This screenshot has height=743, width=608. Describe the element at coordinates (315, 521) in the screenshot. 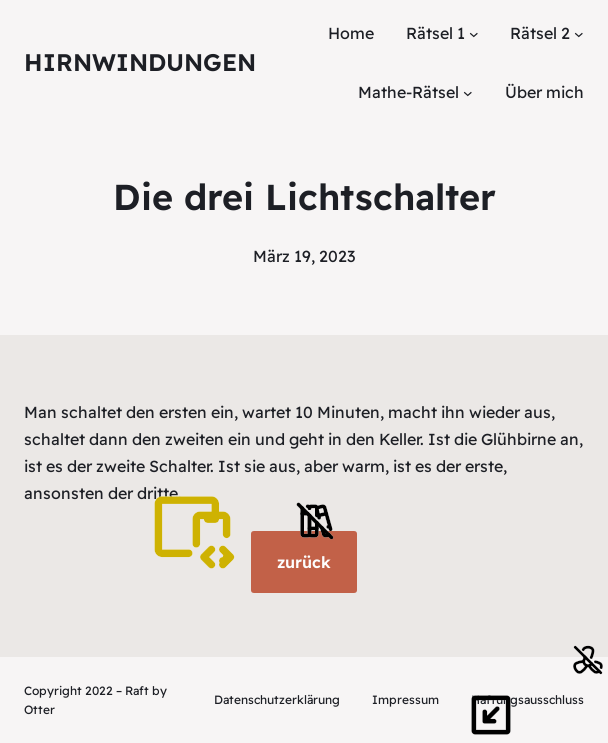

I see `library or reading feature unavailable` at that location.